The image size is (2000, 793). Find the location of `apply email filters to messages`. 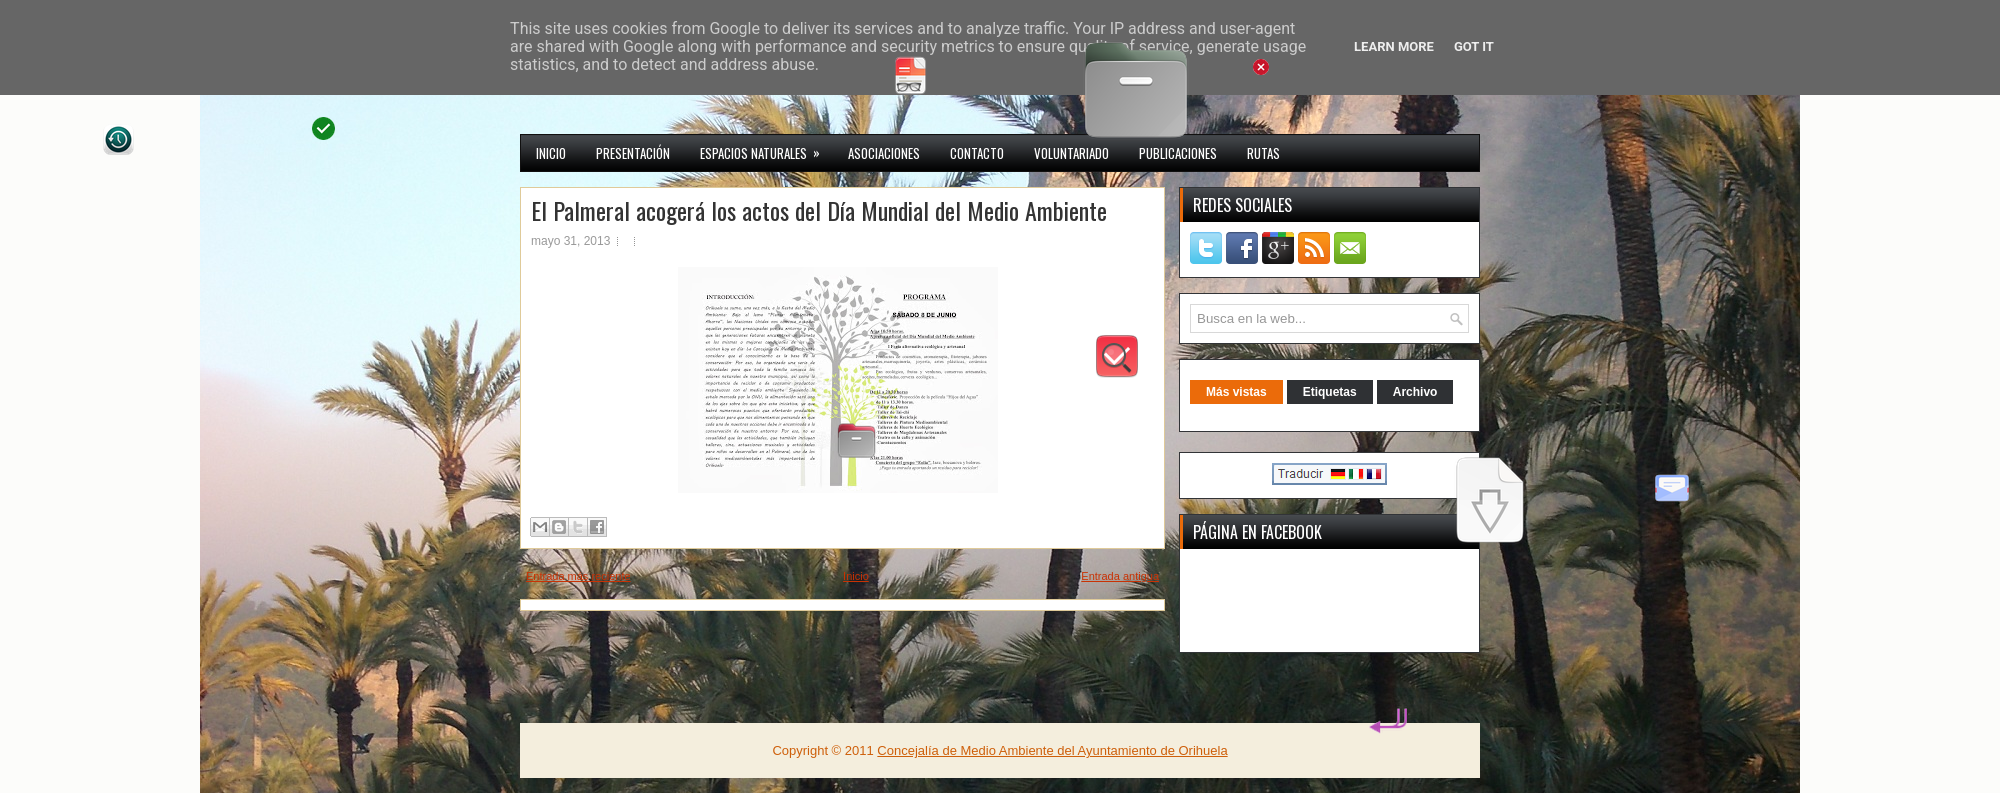

apply email filters to messages is located at coordinates (323, 128).